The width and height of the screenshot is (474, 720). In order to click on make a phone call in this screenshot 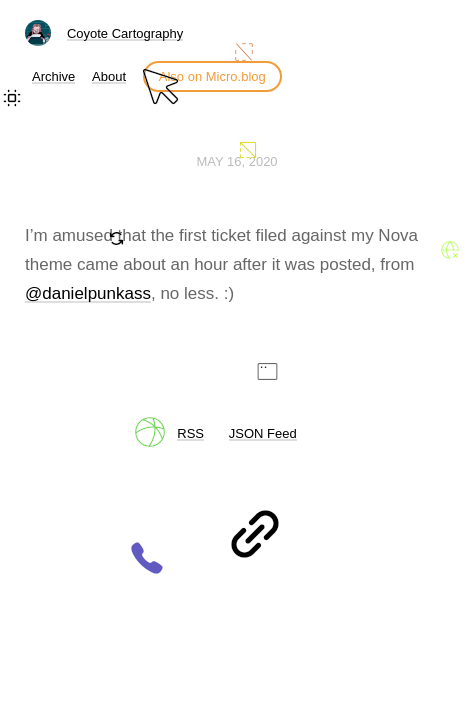, I will do `click(147, 558)`.